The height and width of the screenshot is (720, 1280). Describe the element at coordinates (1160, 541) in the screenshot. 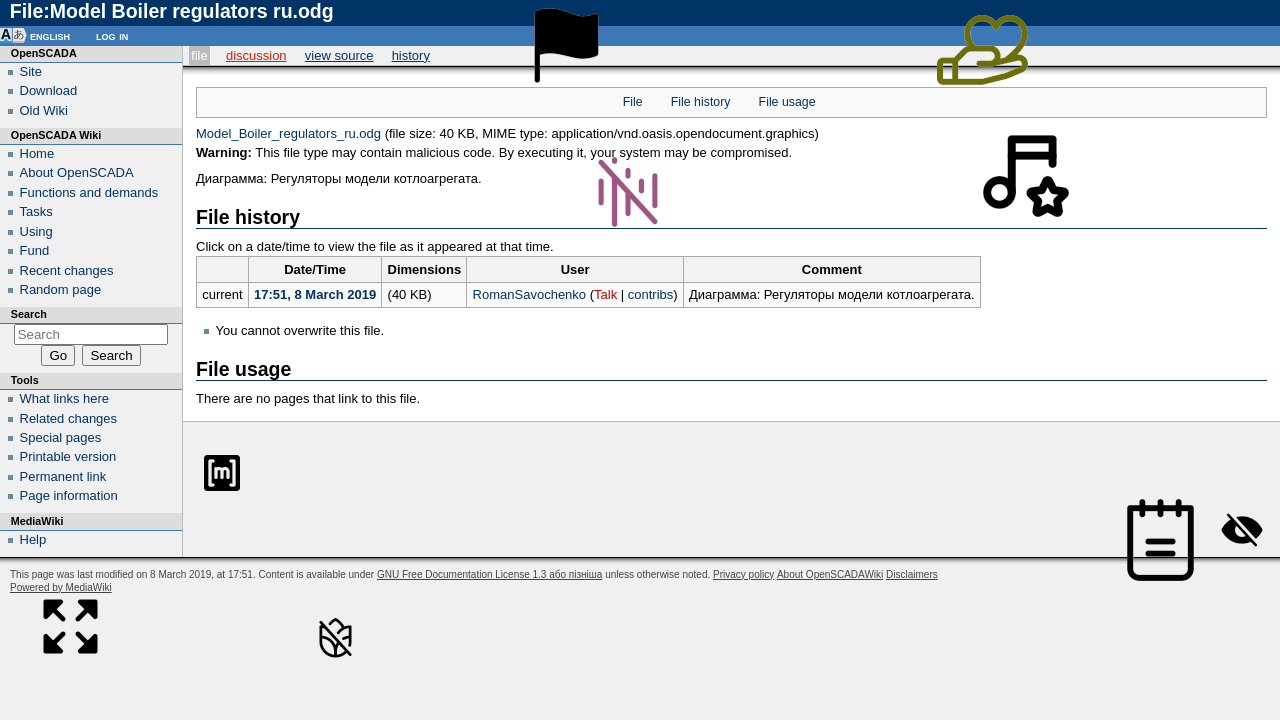

I see `open notepad or notes app` at that location.